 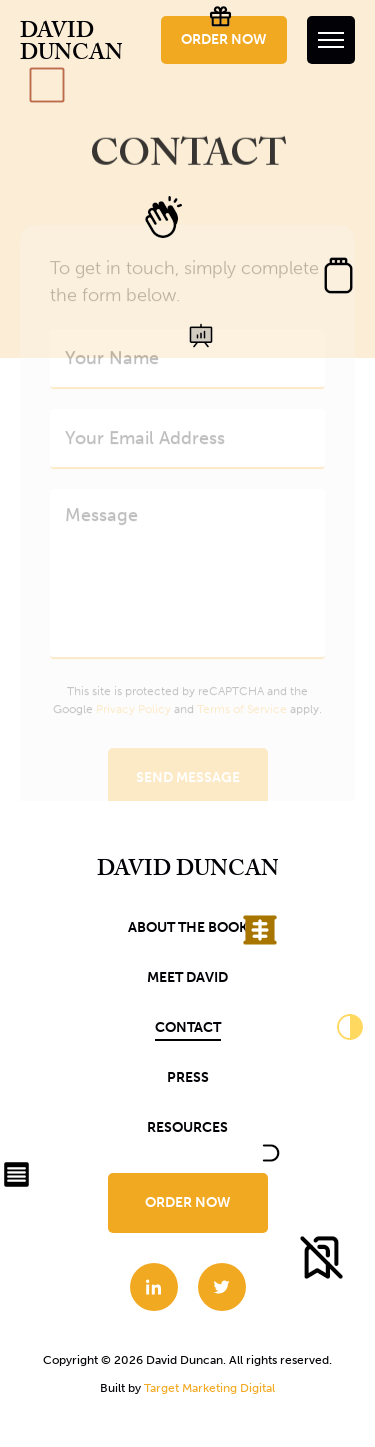 I want to click on bookmarks feature disabled, so click(x=321, y=1257).